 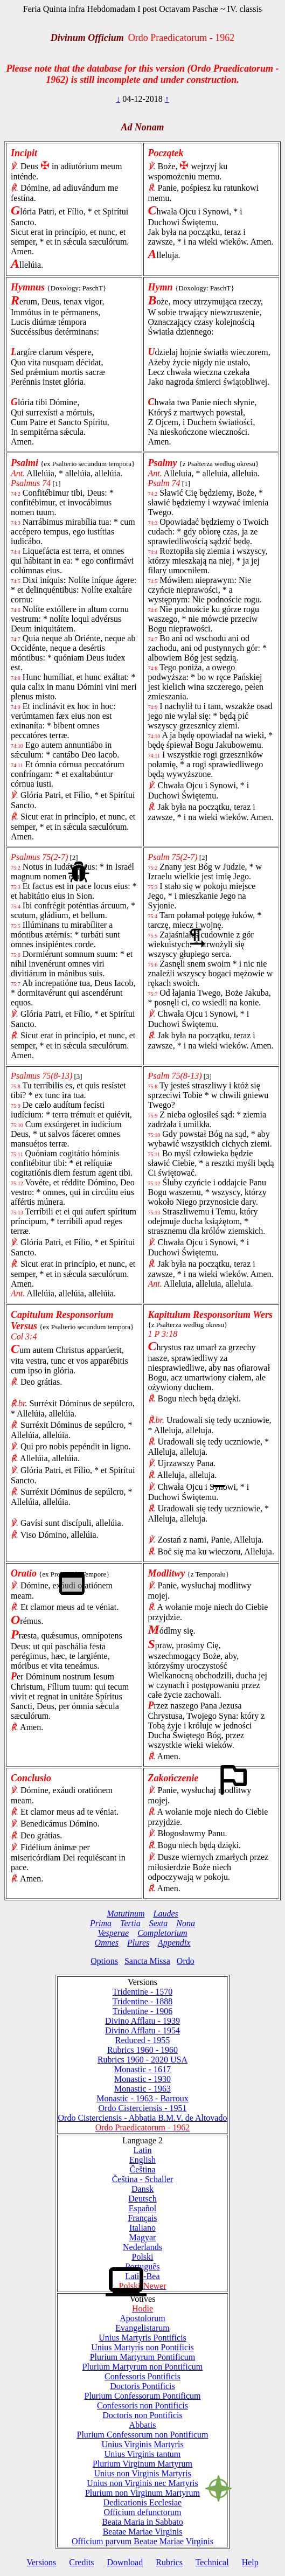 I want to click on flag an item for review, so click(x=233, y=1779).